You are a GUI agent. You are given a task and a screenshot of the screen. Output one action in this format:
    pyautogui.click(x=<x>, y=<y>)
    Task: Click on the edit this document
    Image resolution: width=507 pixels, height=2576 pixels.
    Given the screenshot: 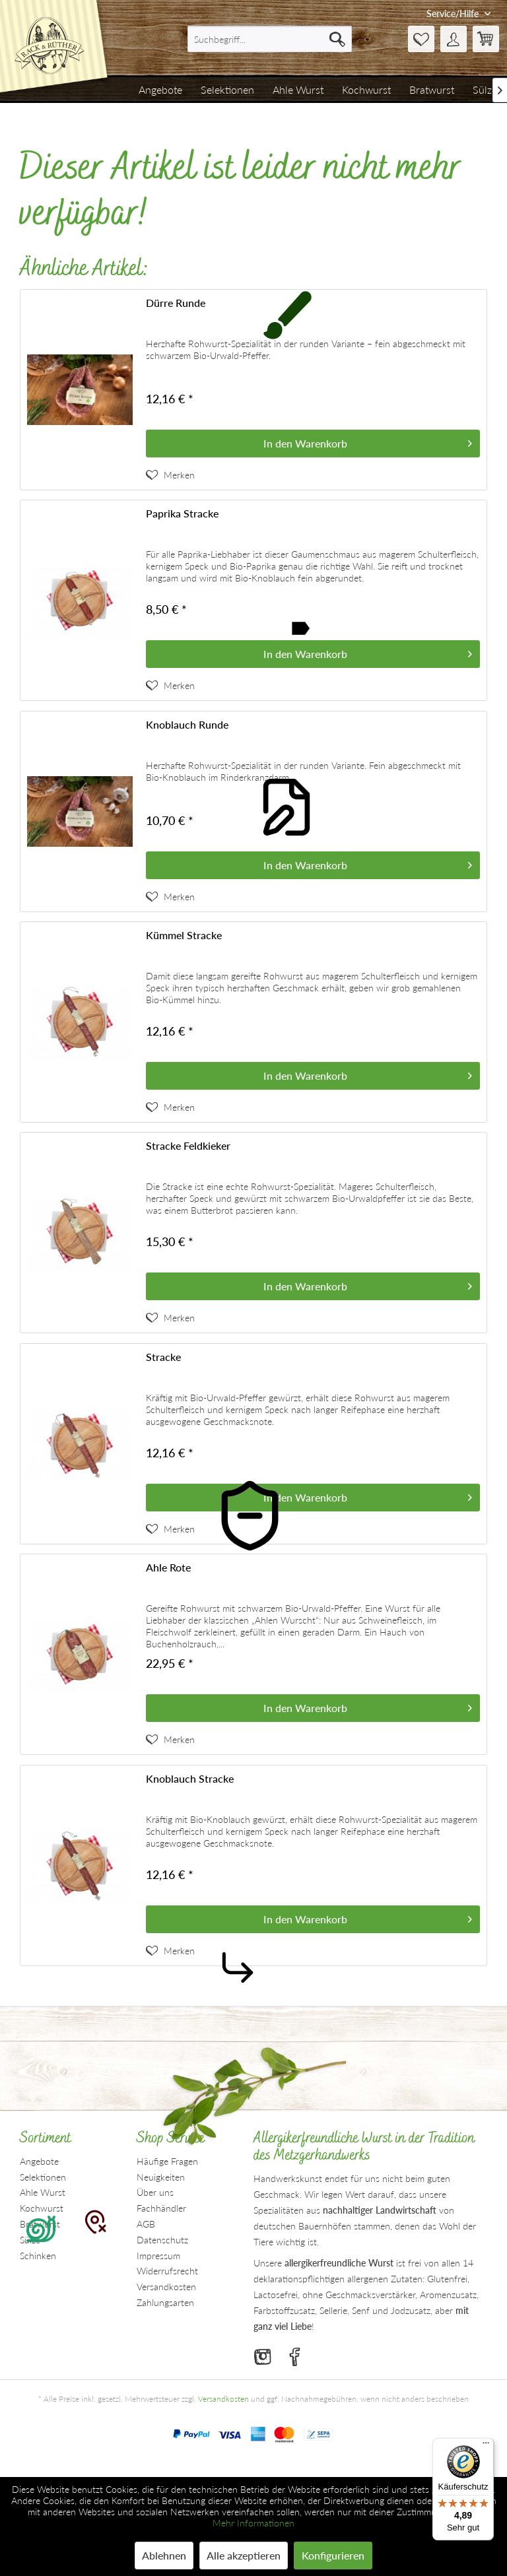 What is the action you would take?
    pyautogui.click(x=287, y=807)
    